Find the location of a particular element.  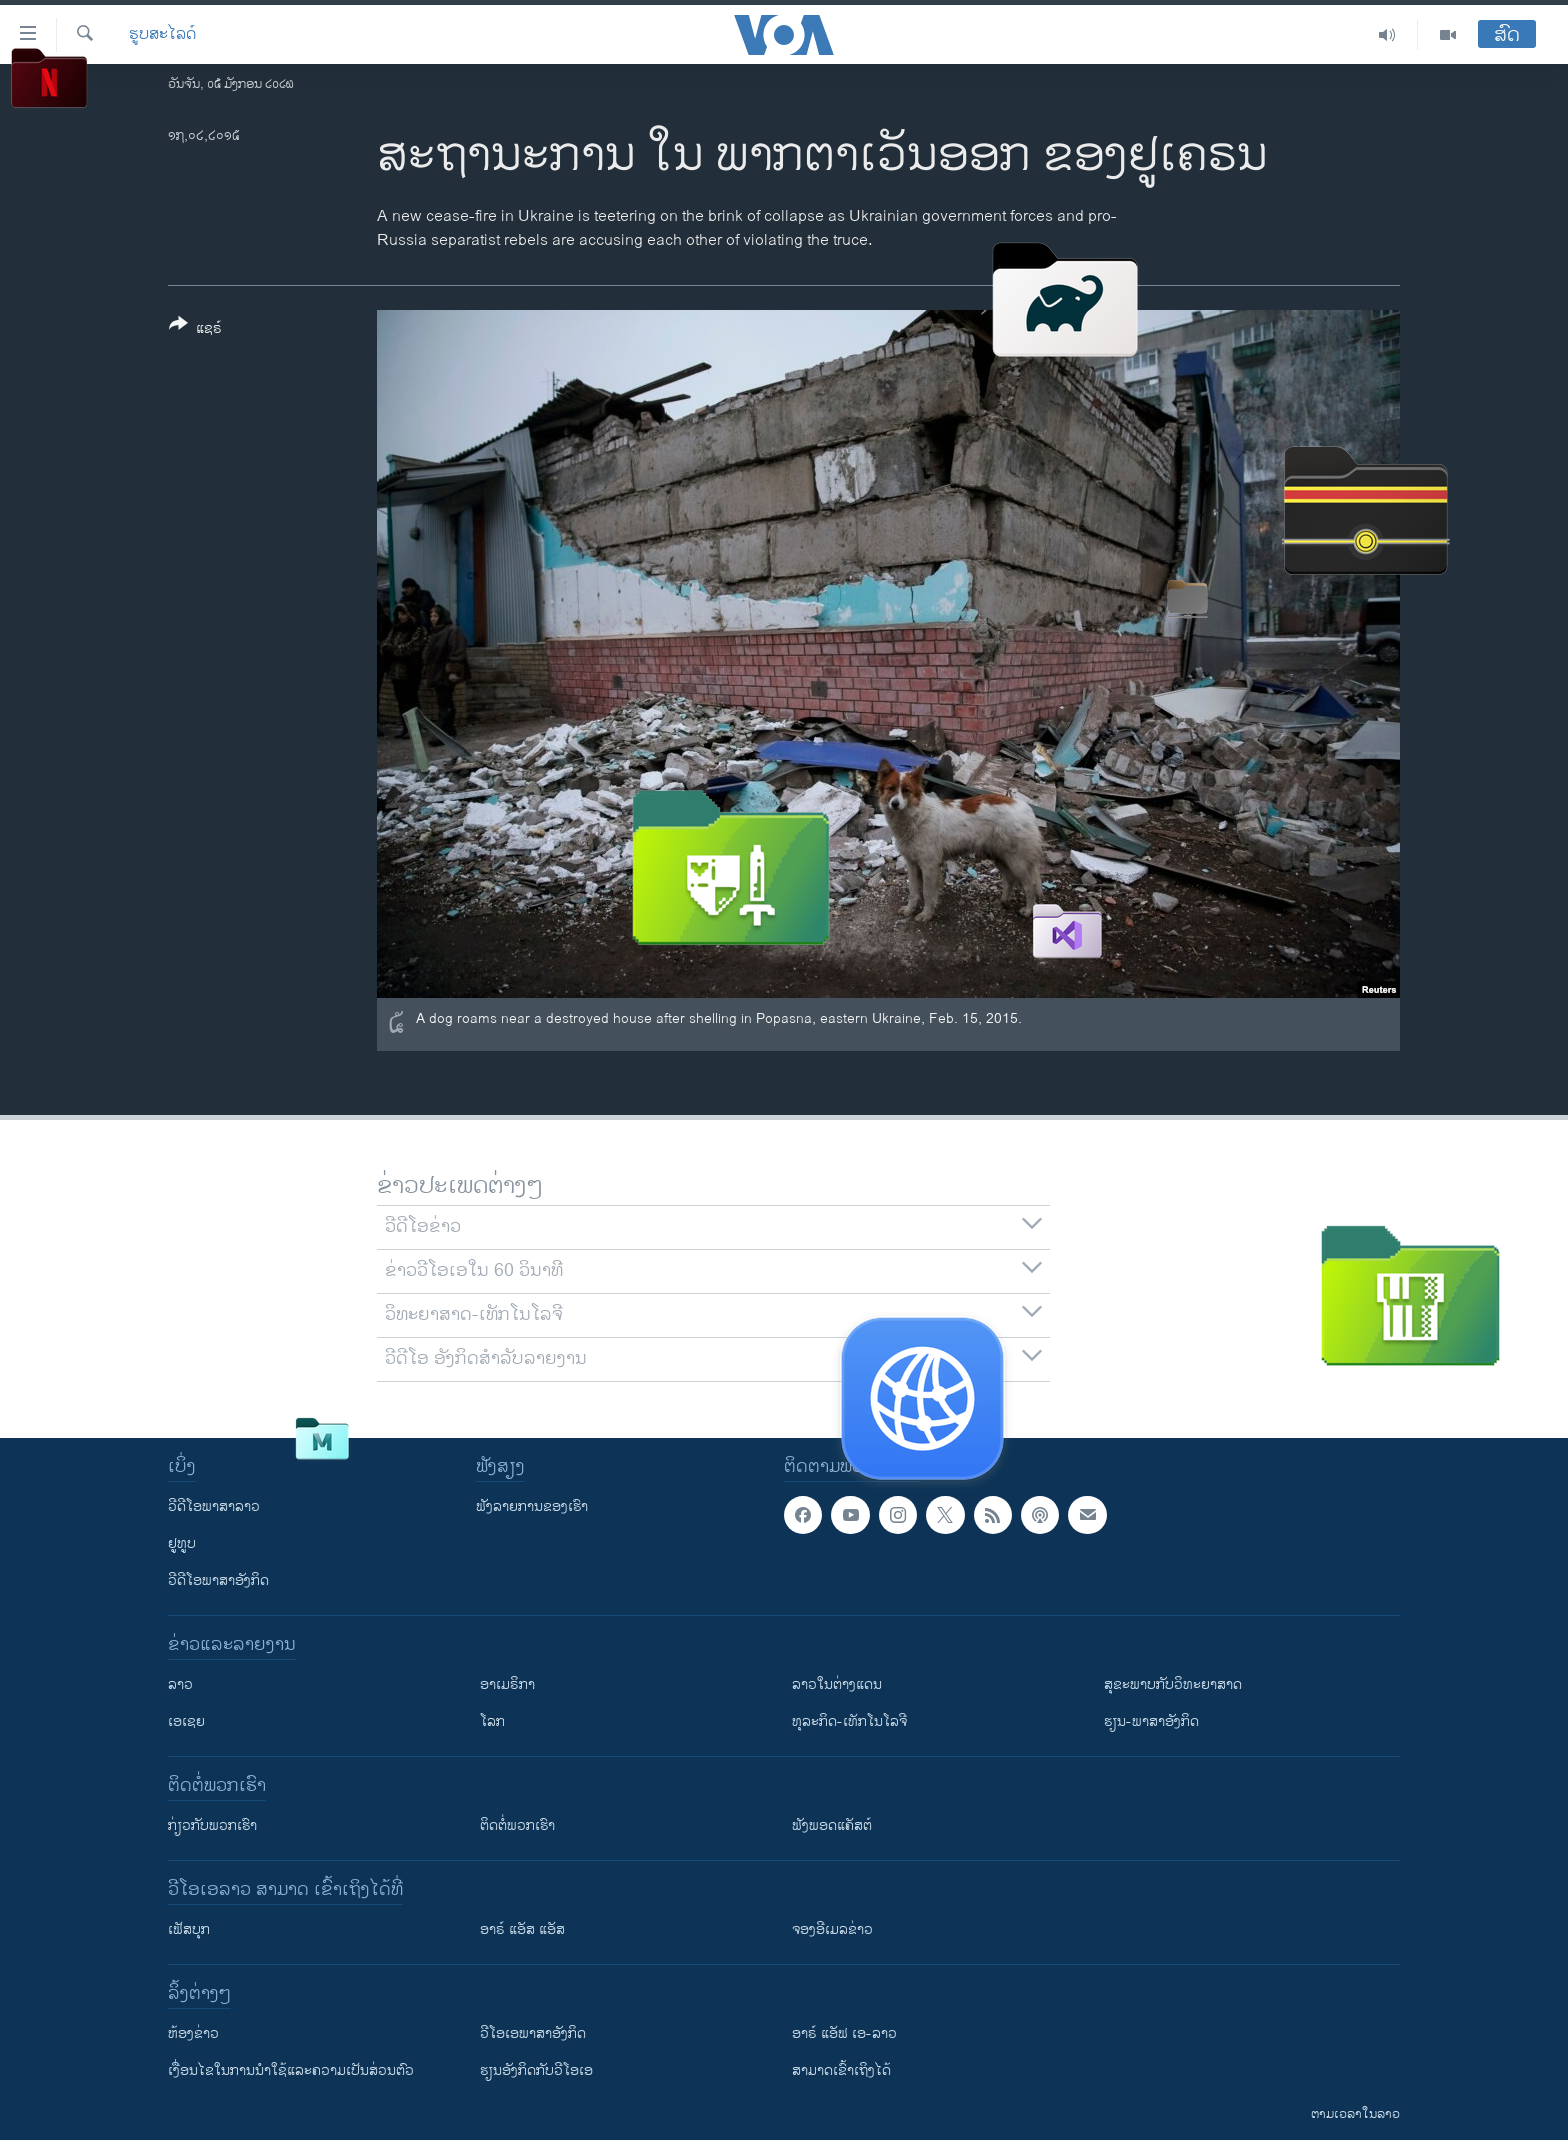

open visual studio project files folder is located at coordinates (1067, 933).